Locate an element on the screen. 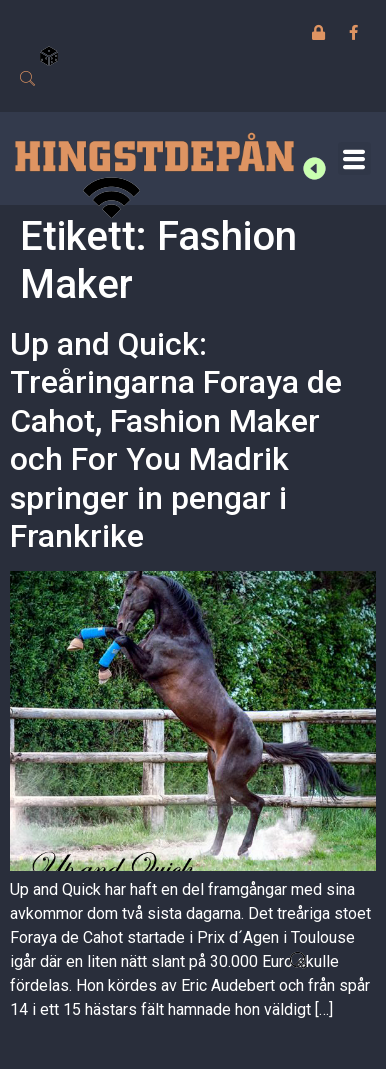 The image size is (386, 1069). go back to previous screen is located at coordinates (314, 168).